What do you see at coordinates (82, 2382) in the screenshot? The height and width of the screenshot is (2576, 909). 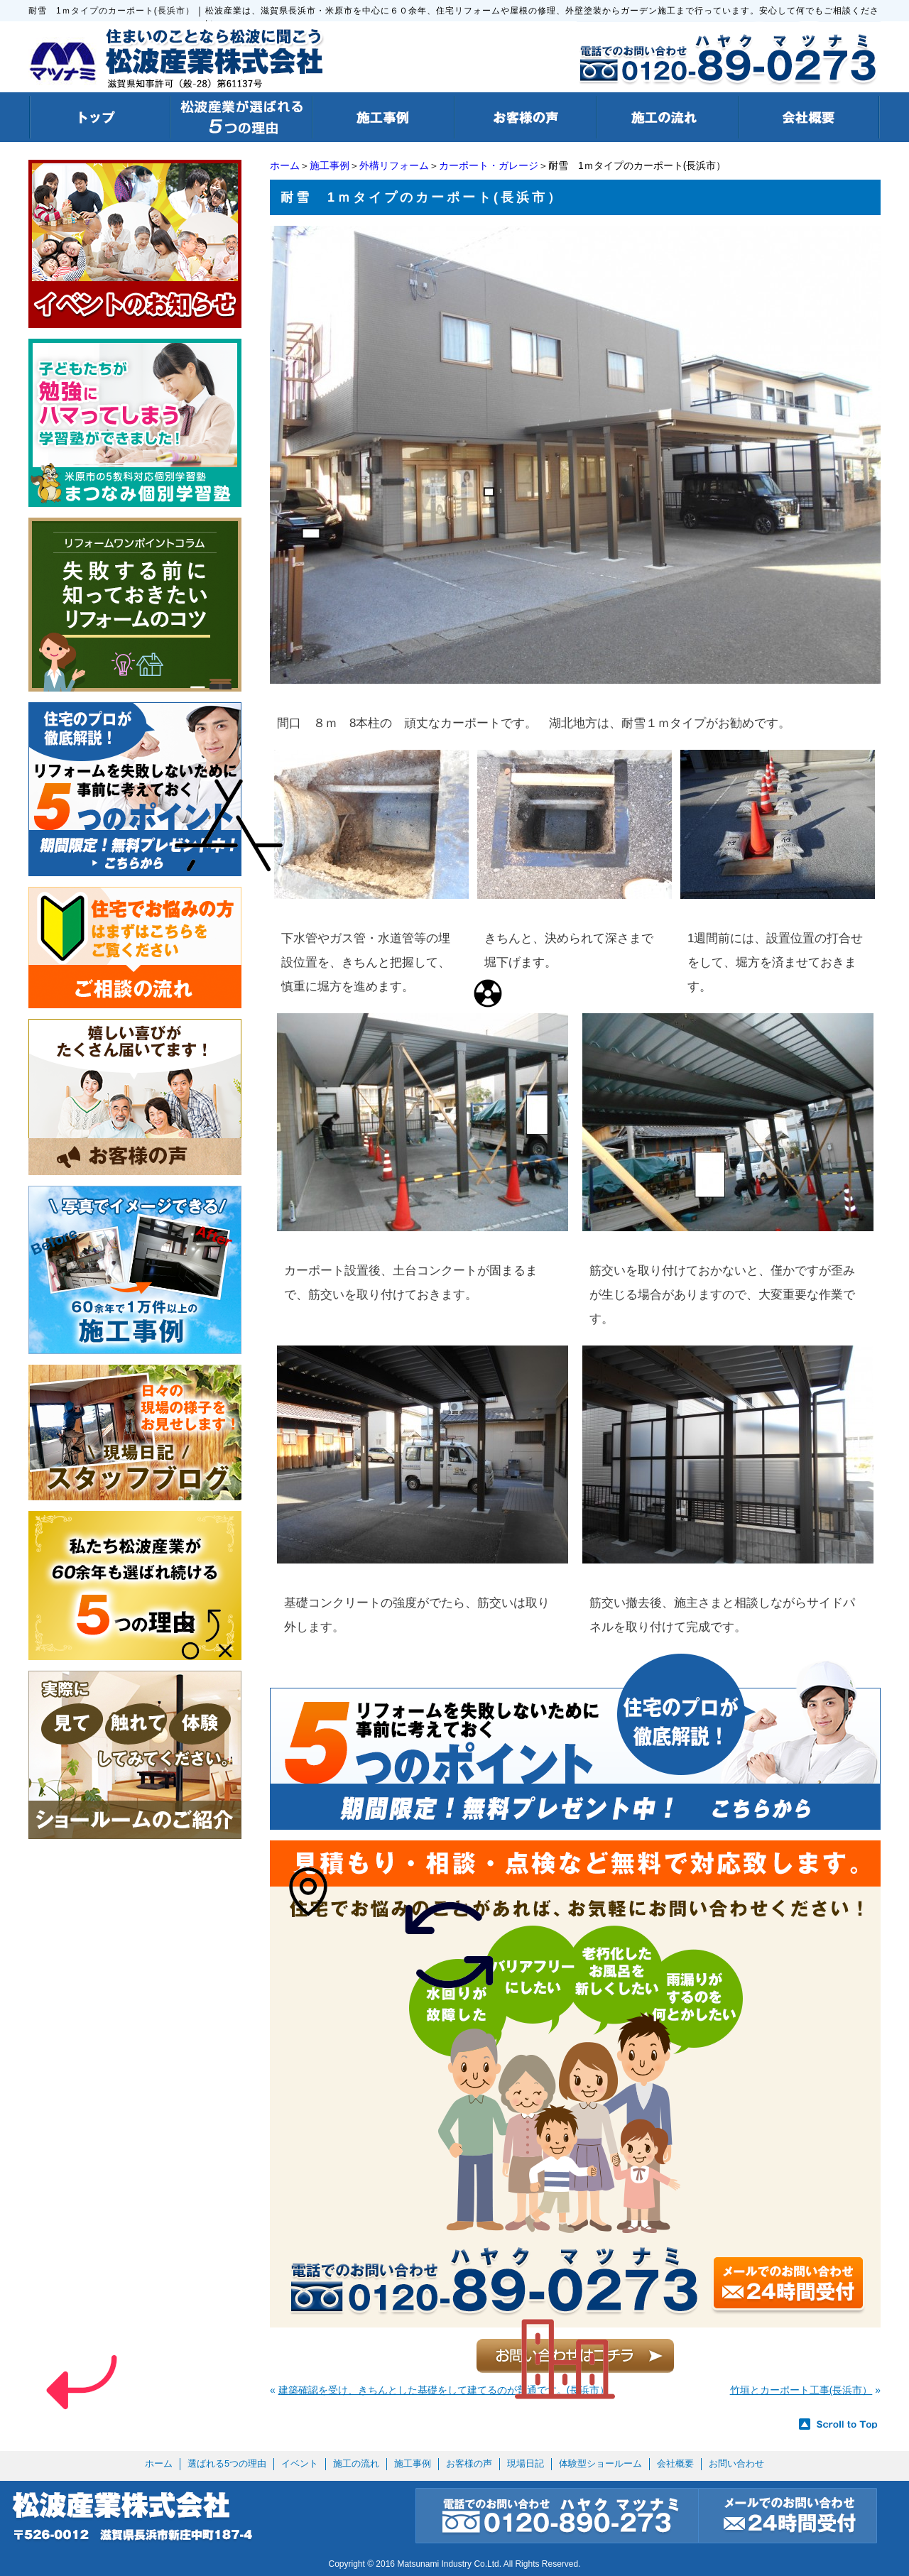 I see `reply to a message` at bounding box center [82, 2382].